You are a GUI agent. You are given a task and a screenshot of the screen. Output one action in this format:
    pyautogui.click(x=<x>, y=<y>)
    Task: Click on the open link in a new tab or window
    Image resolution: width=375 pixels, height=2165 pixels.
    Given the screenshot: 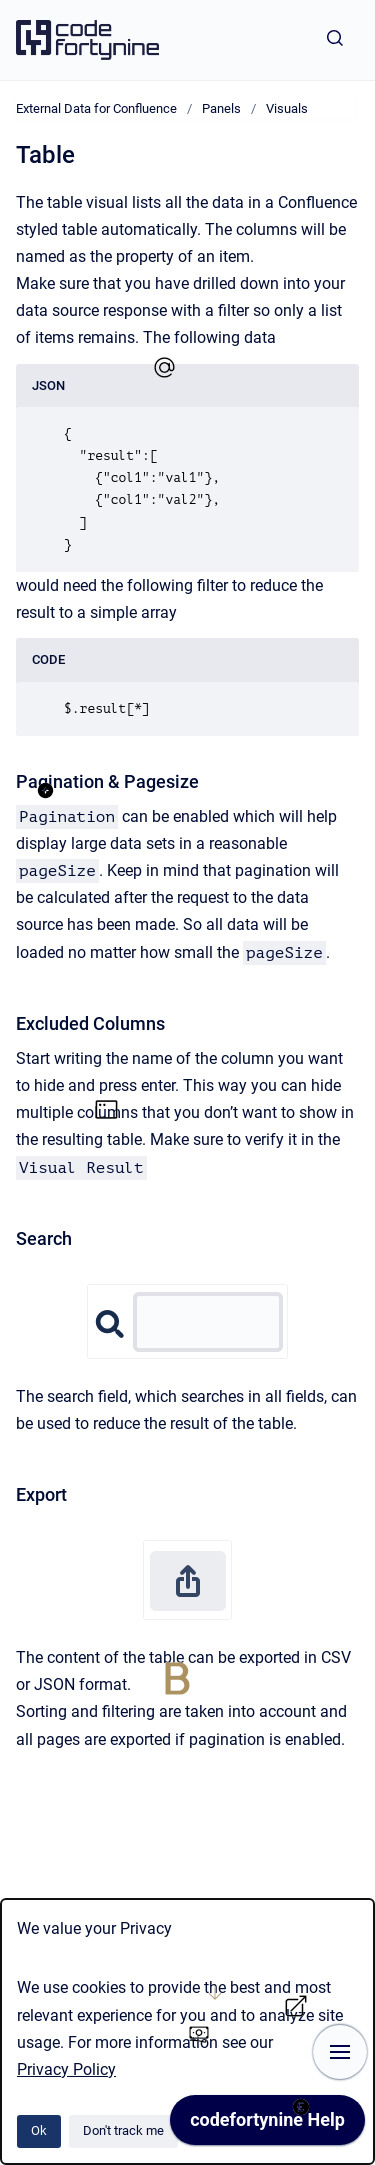 What is the action you would take?
    pyautogui.click(x=296, y=2006)
    